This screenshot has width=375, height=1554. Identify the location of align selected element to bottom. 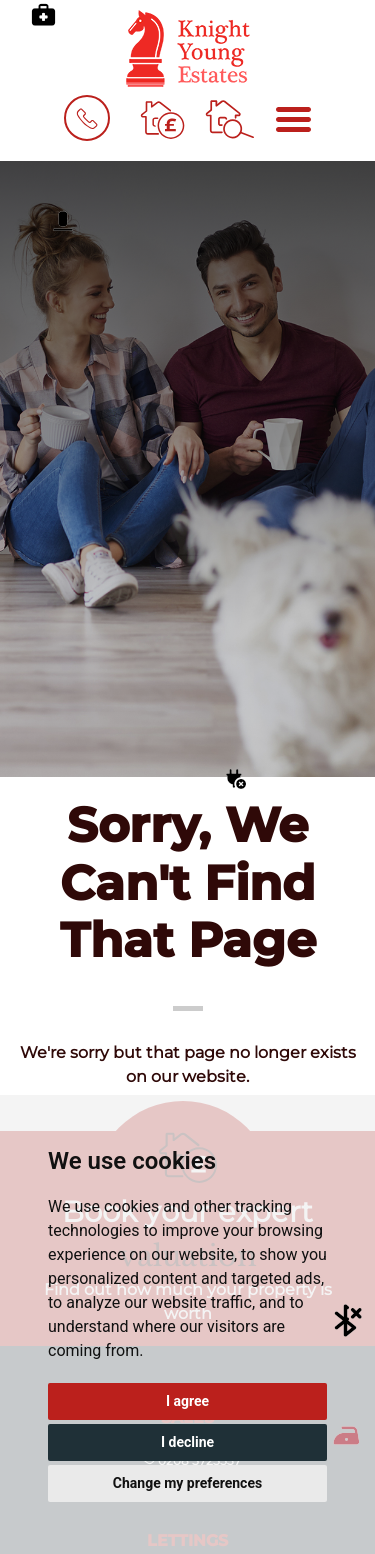
(63, 221).